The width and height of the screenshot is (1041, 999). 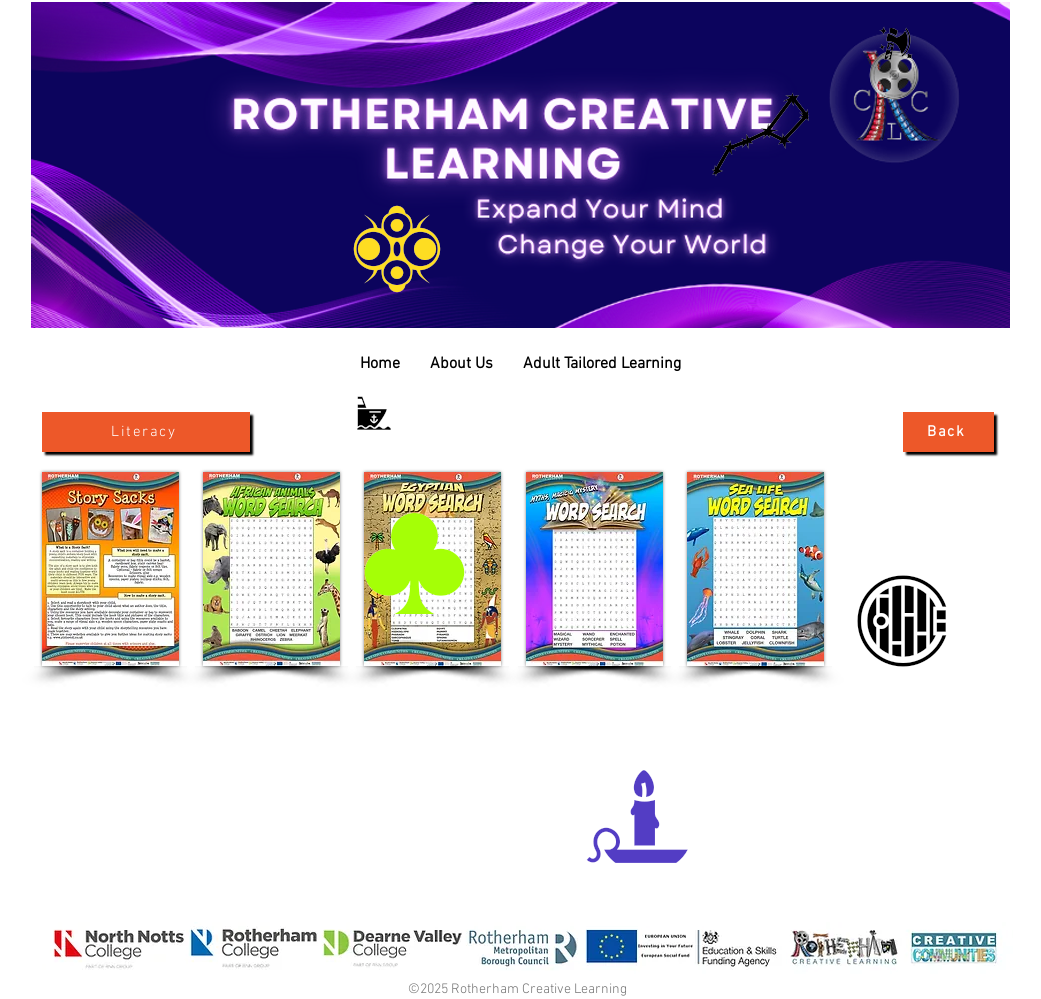 What do you see at coordinates (414, 563) in the screenshot?
I see `select clubs suit in a card game` at bounding box center [414, 563].